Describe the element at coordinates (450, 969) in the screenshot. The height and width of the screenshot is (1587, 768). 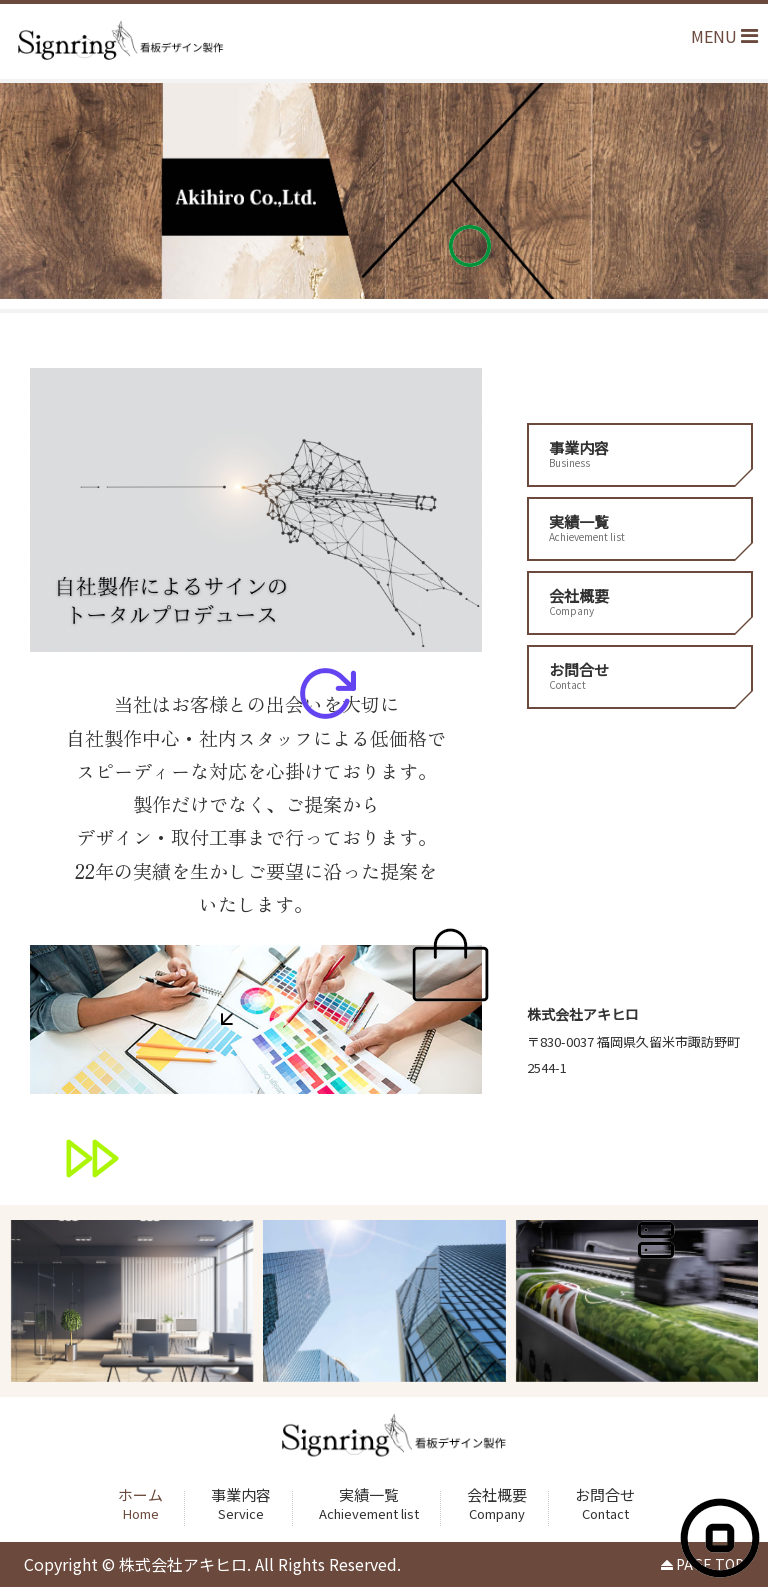
I see `view your shopping bag` at that location.